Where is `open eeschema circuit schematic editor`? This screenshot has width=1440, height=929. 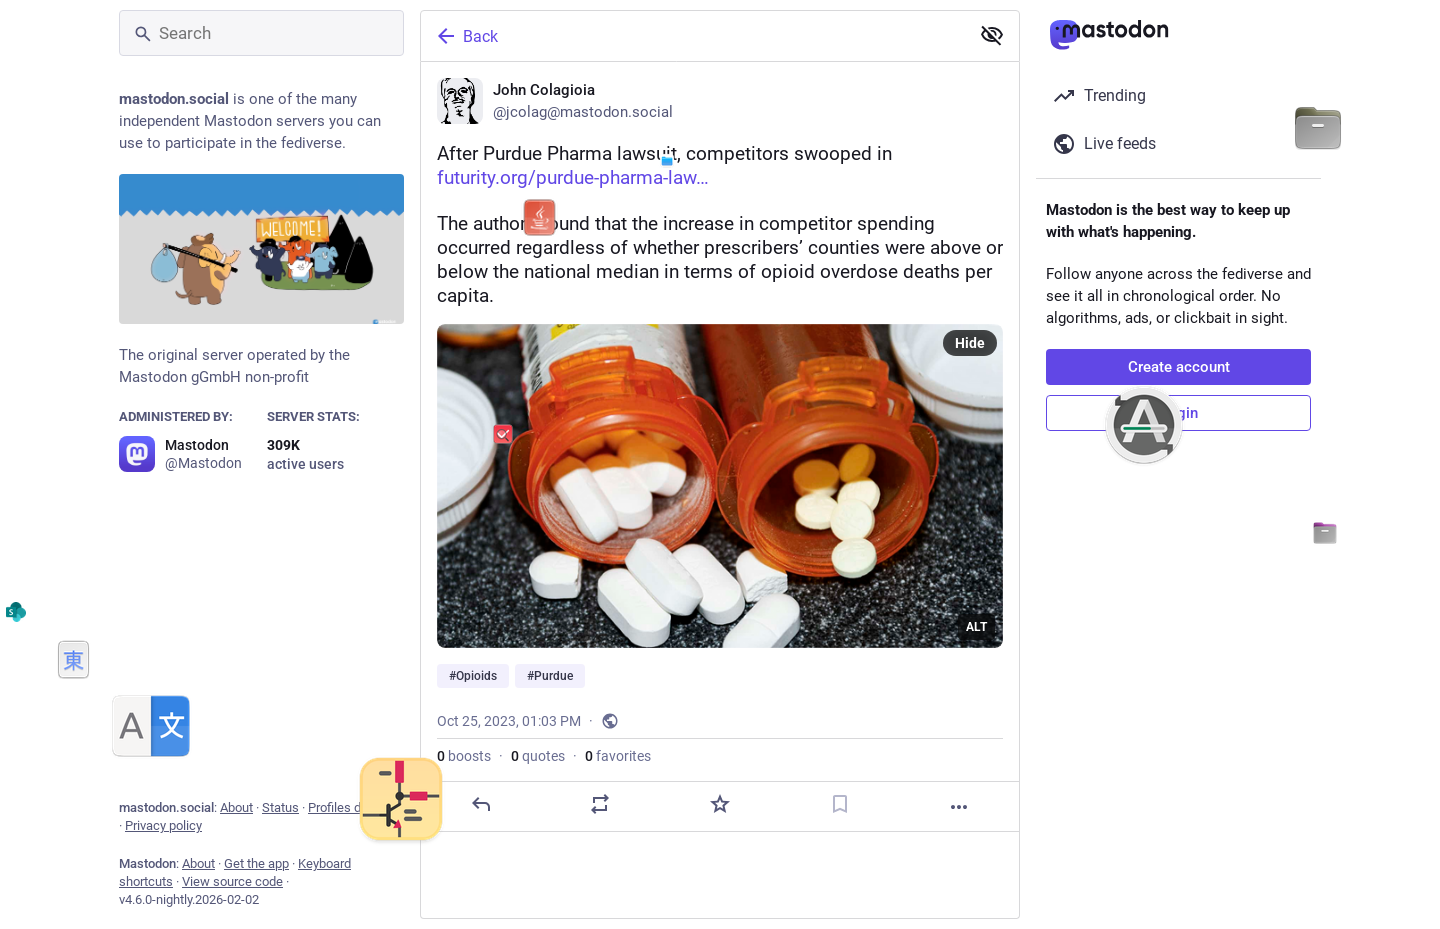 open eeschema circuit schematic editor is located at coordinates (401, 799).